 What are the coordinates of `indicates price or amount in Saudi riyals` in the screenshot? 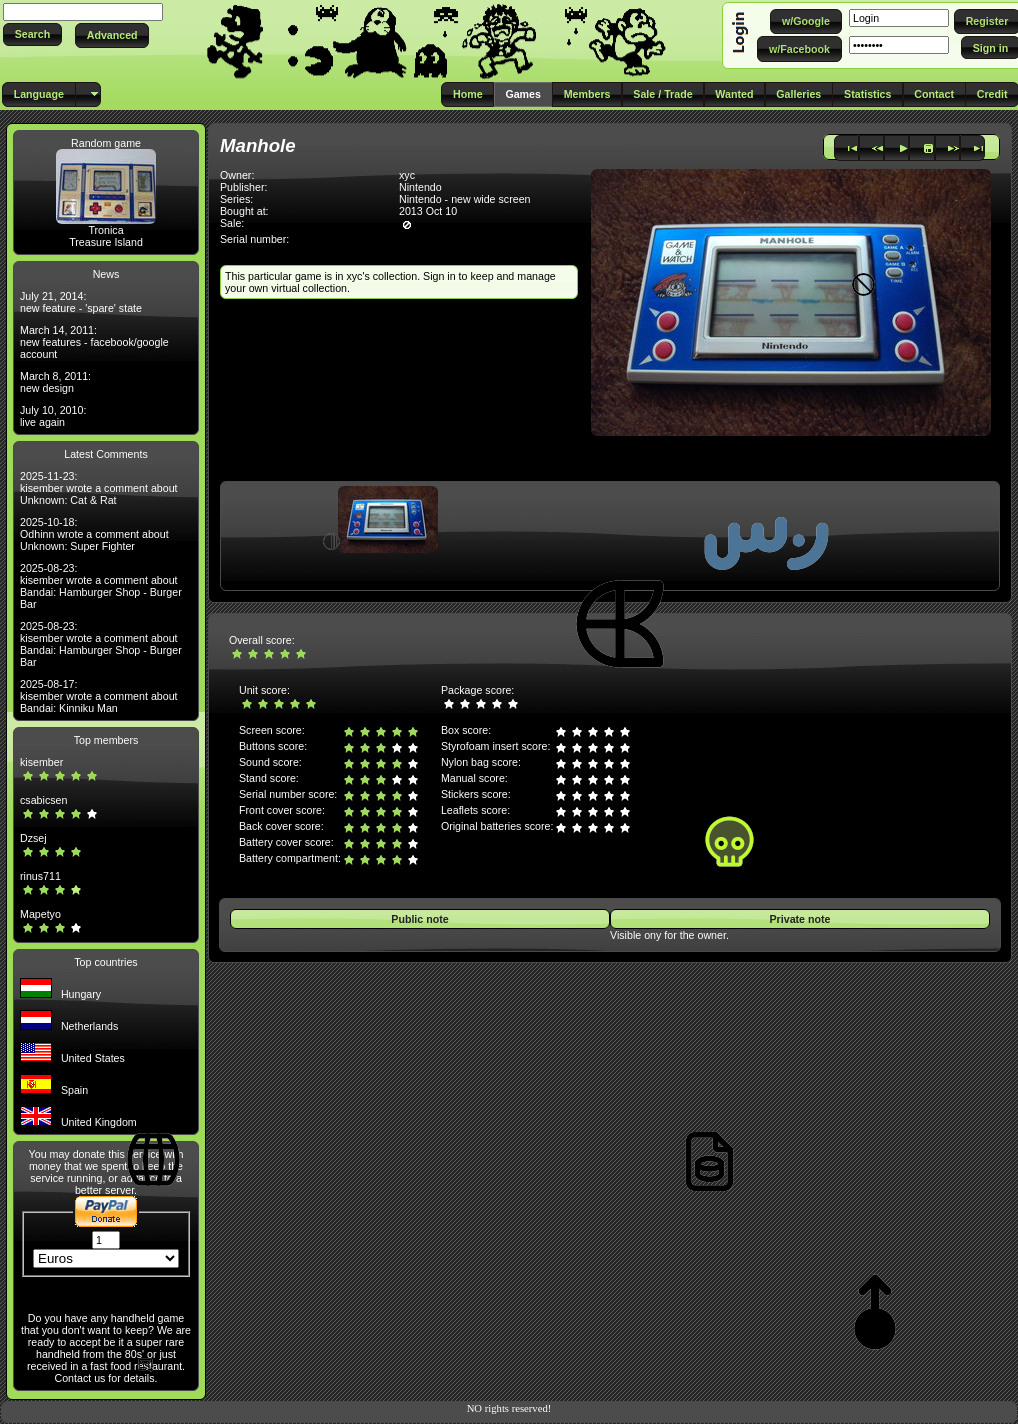 It's located at (763, 540).